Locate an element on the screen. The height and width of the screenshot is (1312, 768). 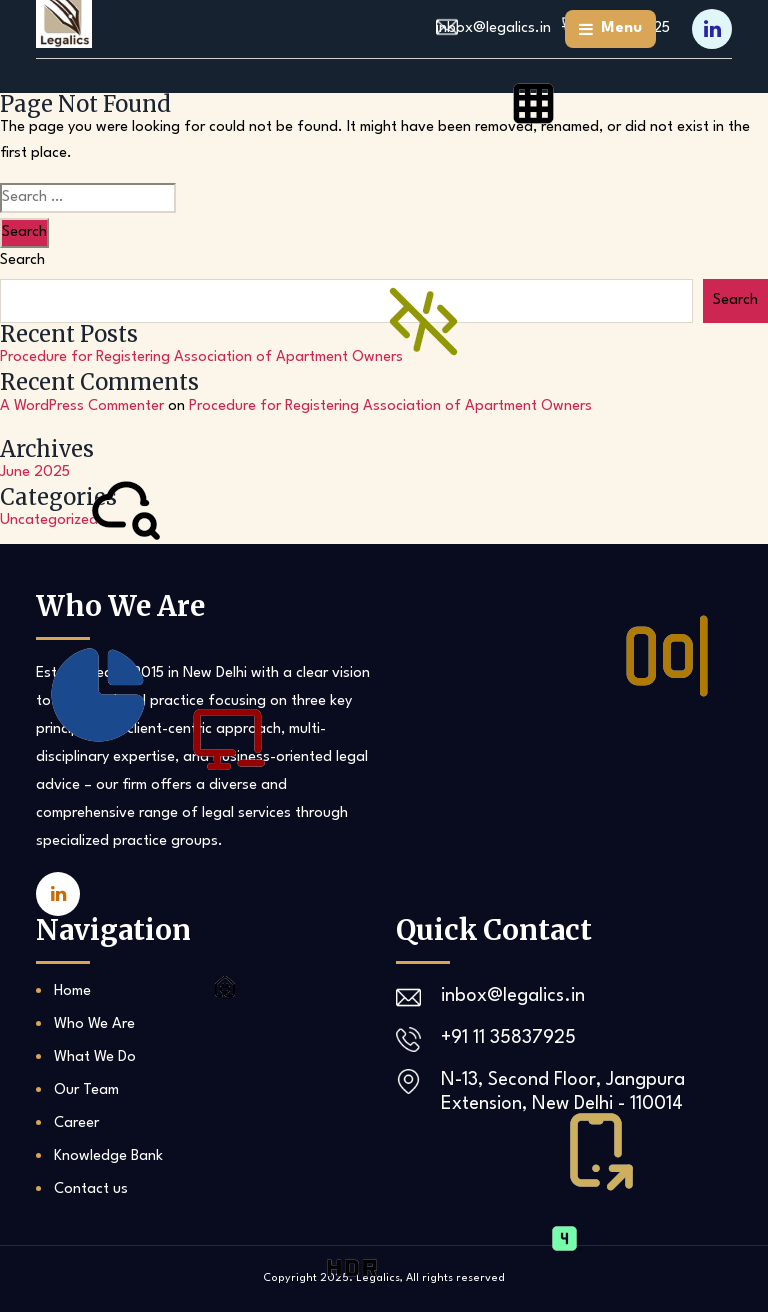
view analytics or statistics is located at coordinates (98, 694).